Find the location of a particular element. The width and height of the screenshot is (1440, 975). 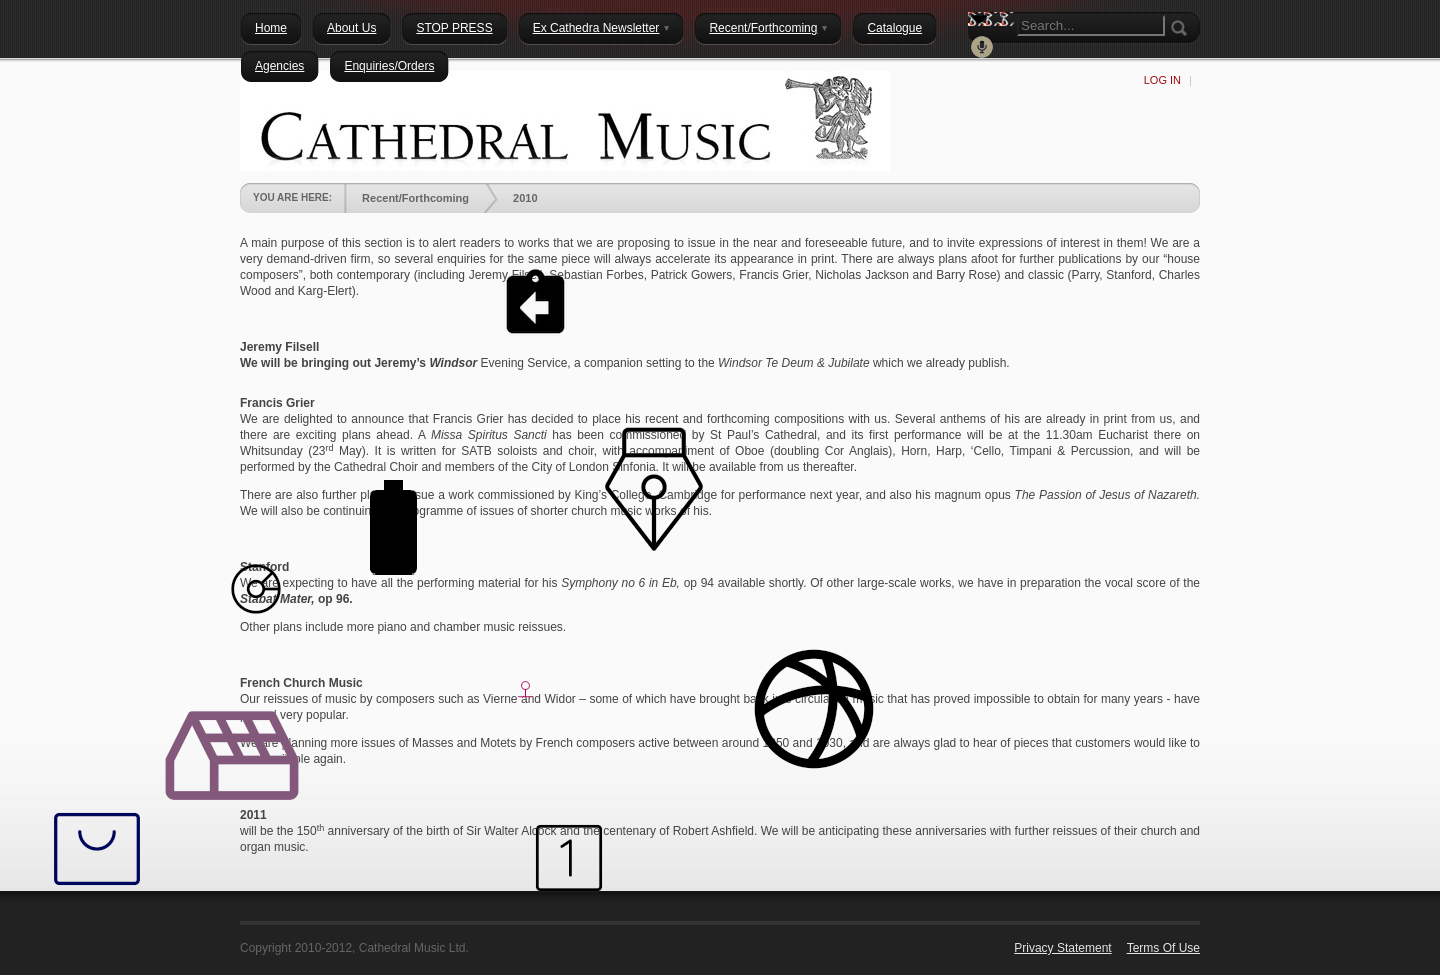

access games or entertainment features is located at coordinates (814, 709).